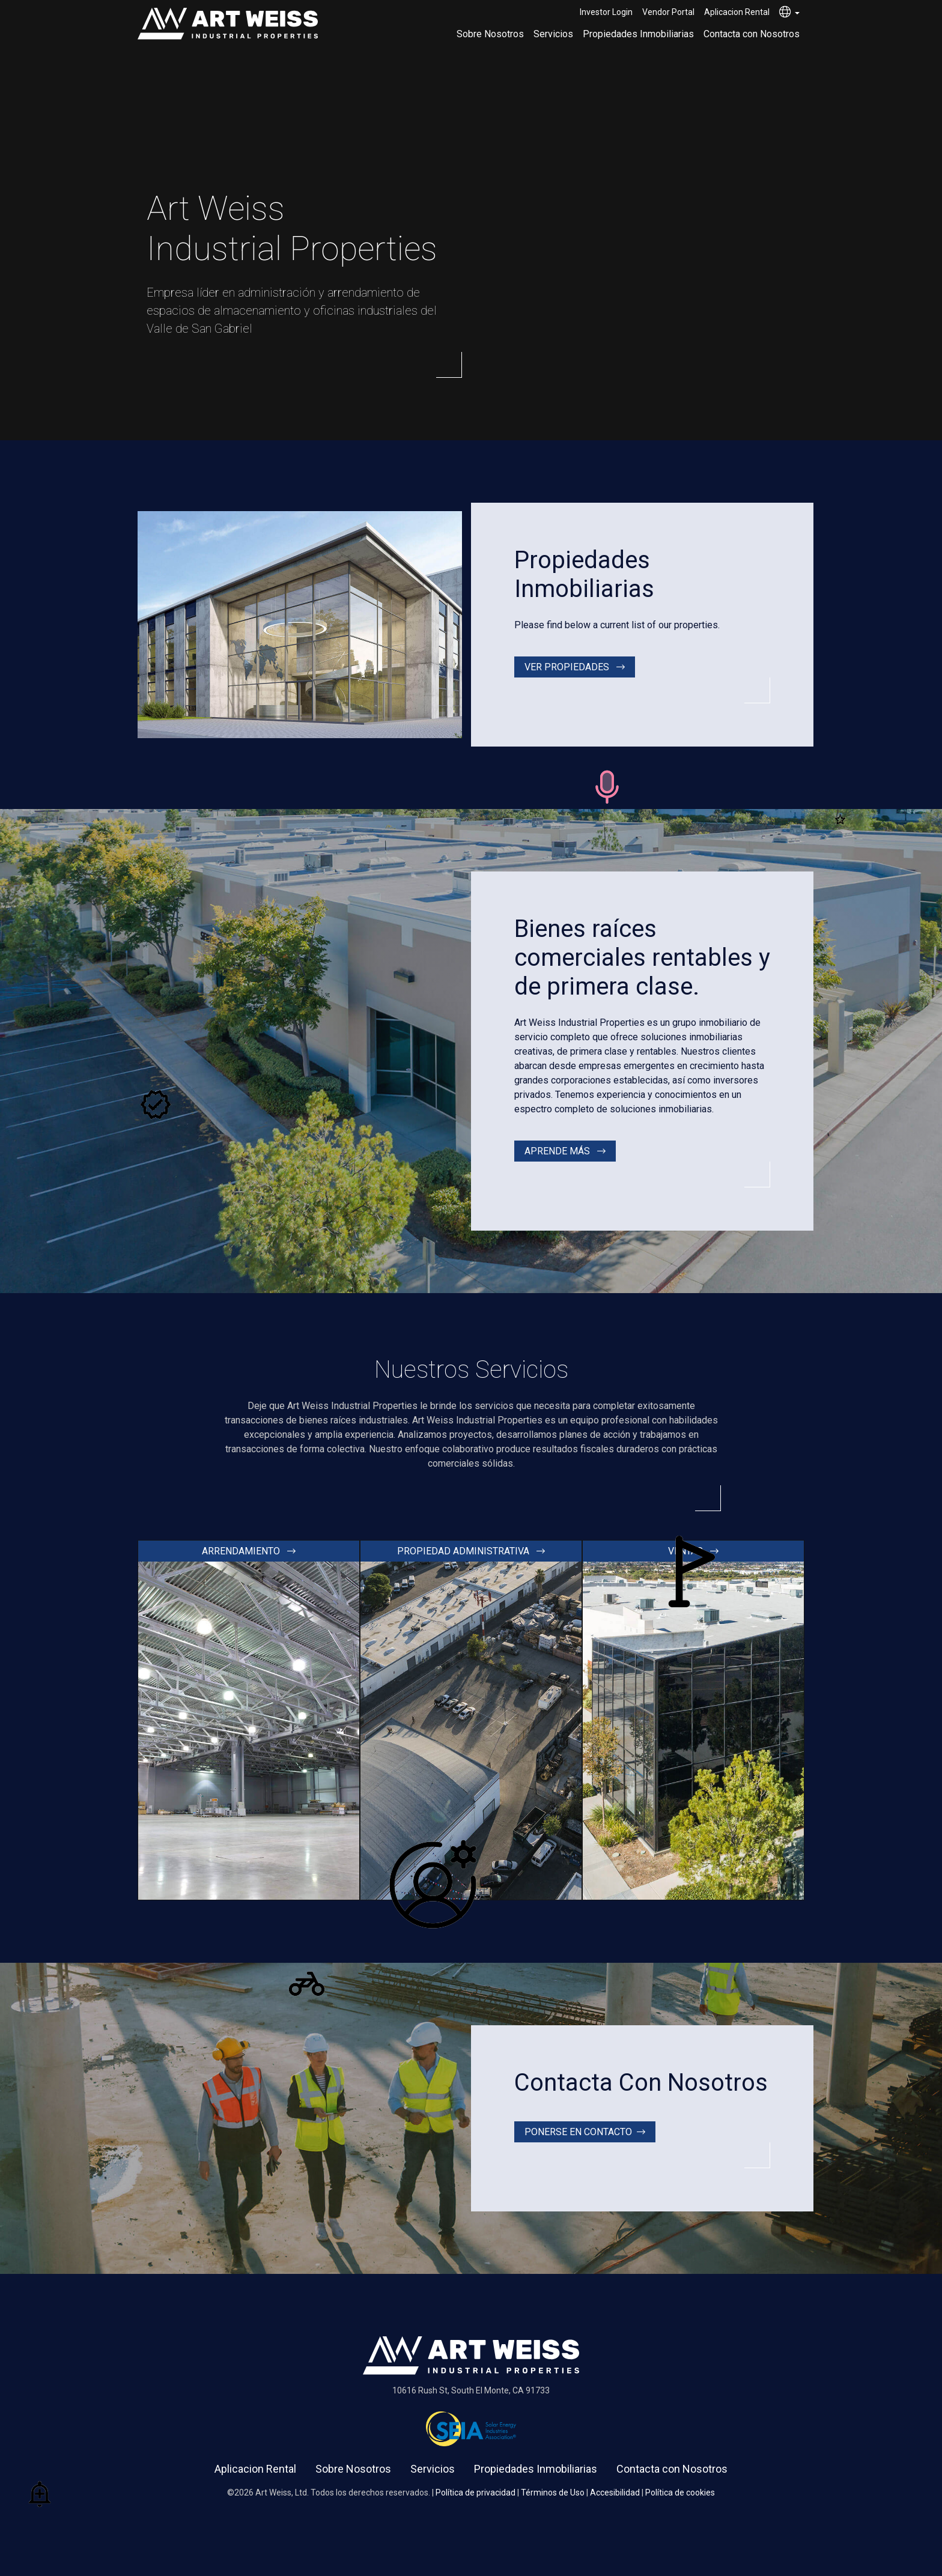  I want to click on tap to start voice recording, so click(607, 786).